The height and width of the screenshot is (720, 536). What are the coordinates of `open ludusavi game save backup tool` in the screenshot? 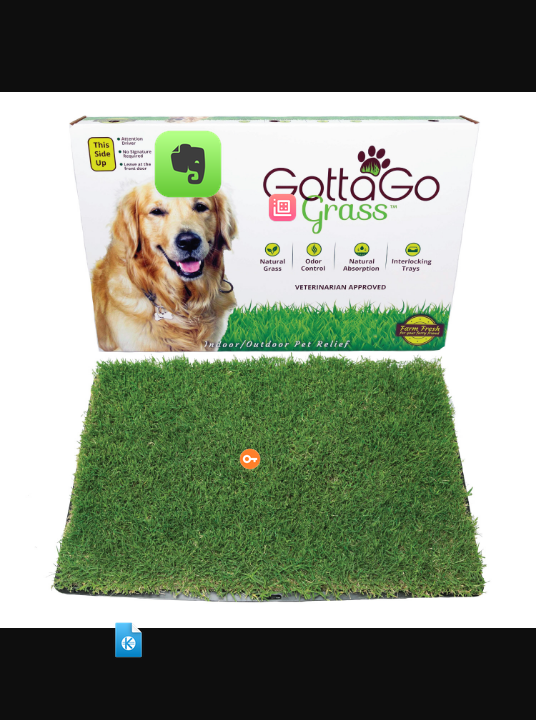 It's located at (282, 207).